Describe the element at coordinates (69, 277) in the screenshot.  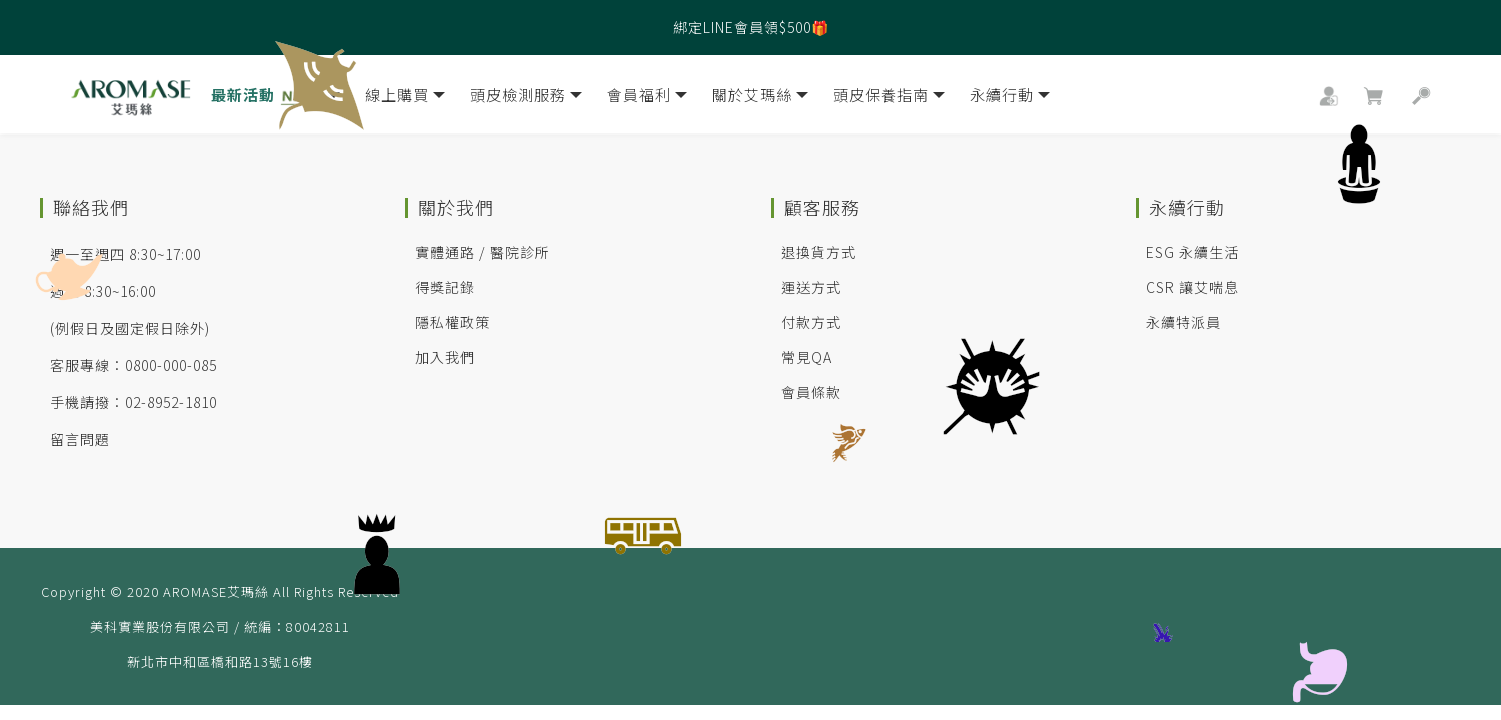
I see `access wish or bonus features` at that location.